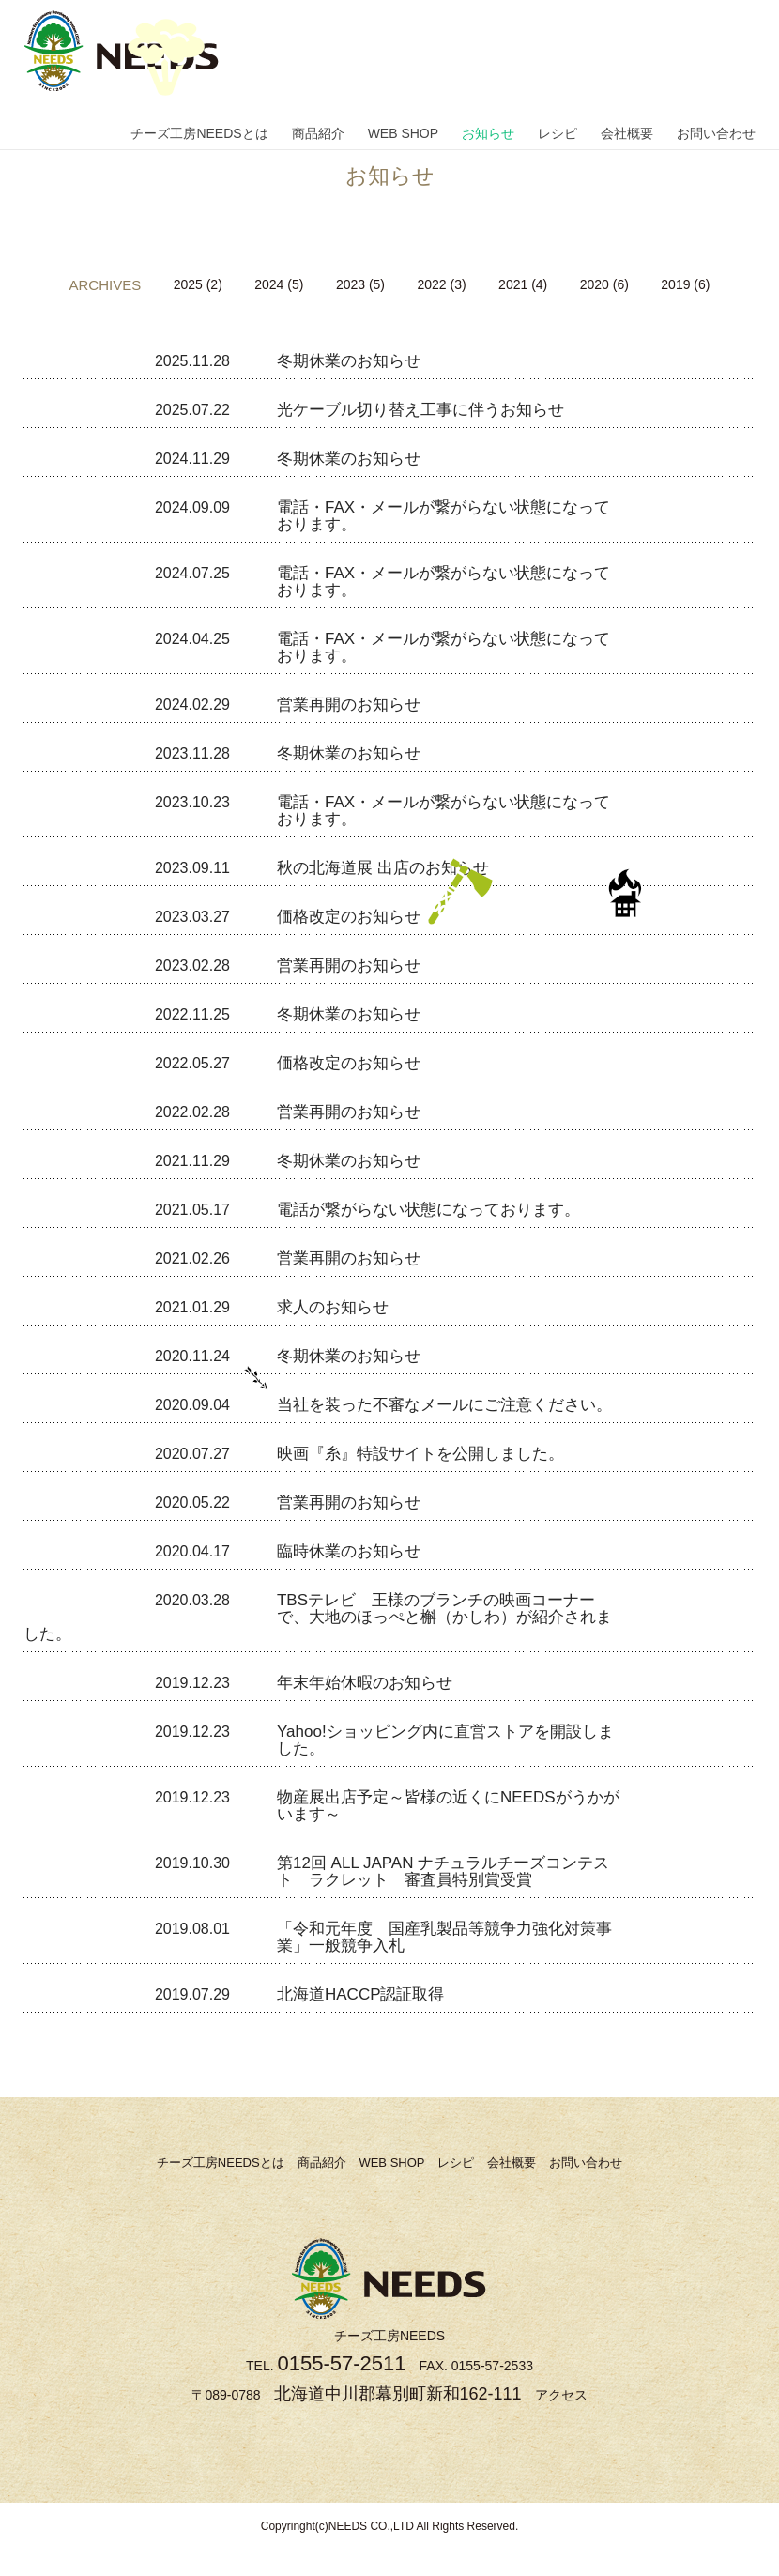 The width and height of the screenshot is (779, 2576). Describe the element at coordinates (255, 1377) in the screenshot. I see `indicates a natural or organic navigation path` at that location.